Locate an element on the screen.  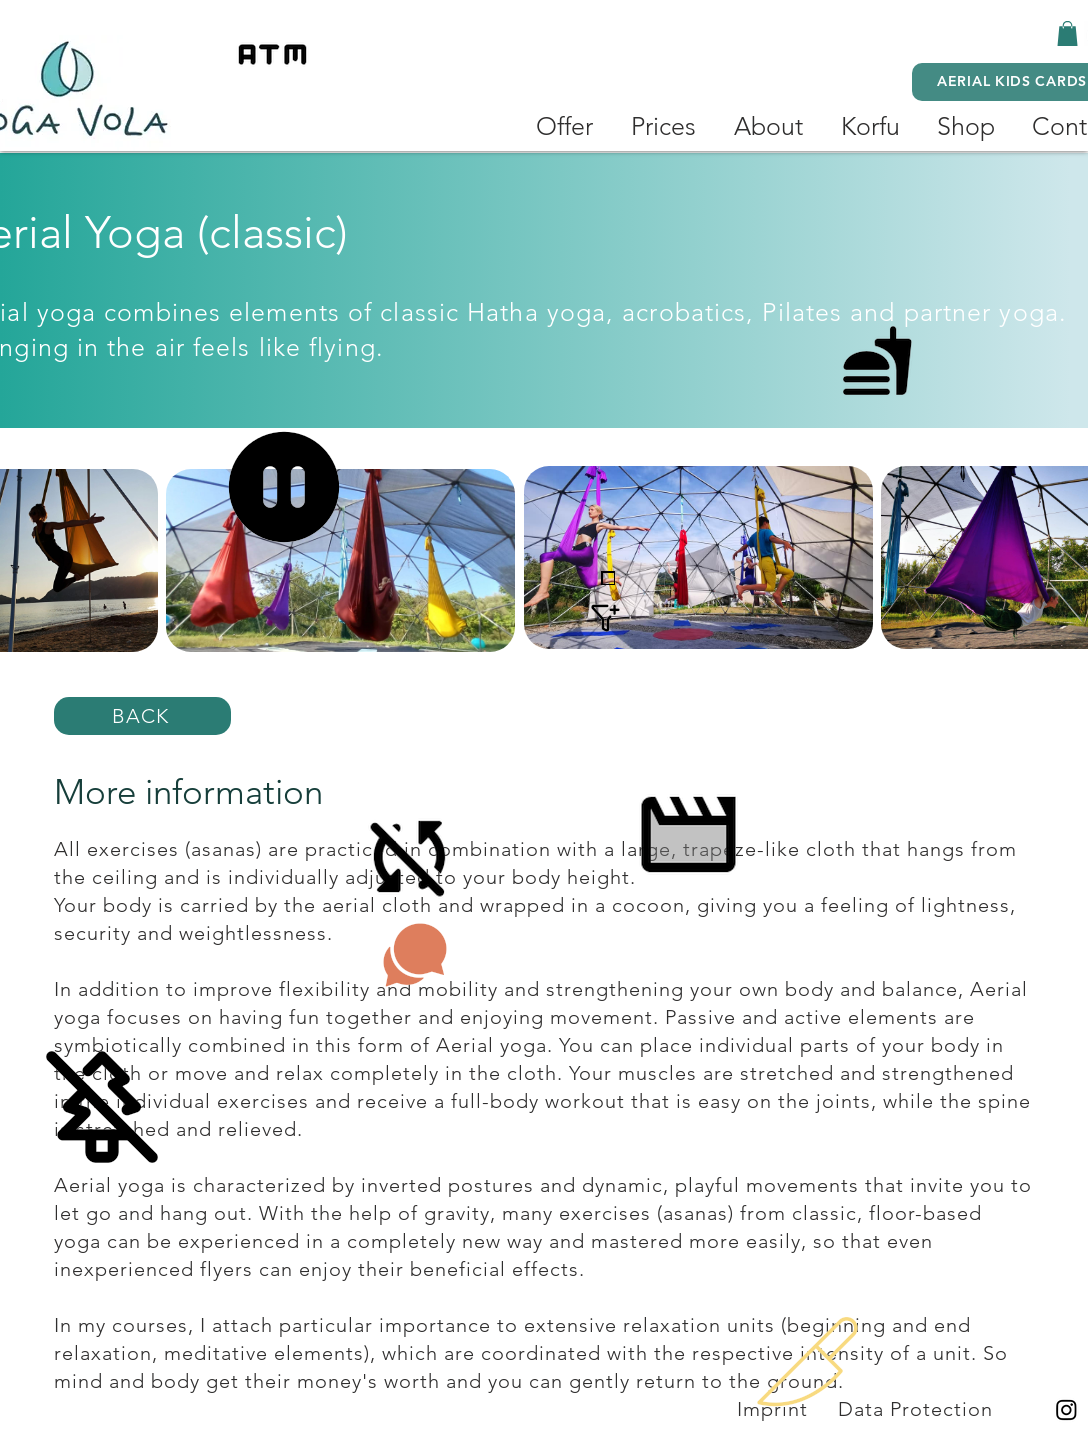
sync is disabled or turned off is located at coordinates (409, 856).